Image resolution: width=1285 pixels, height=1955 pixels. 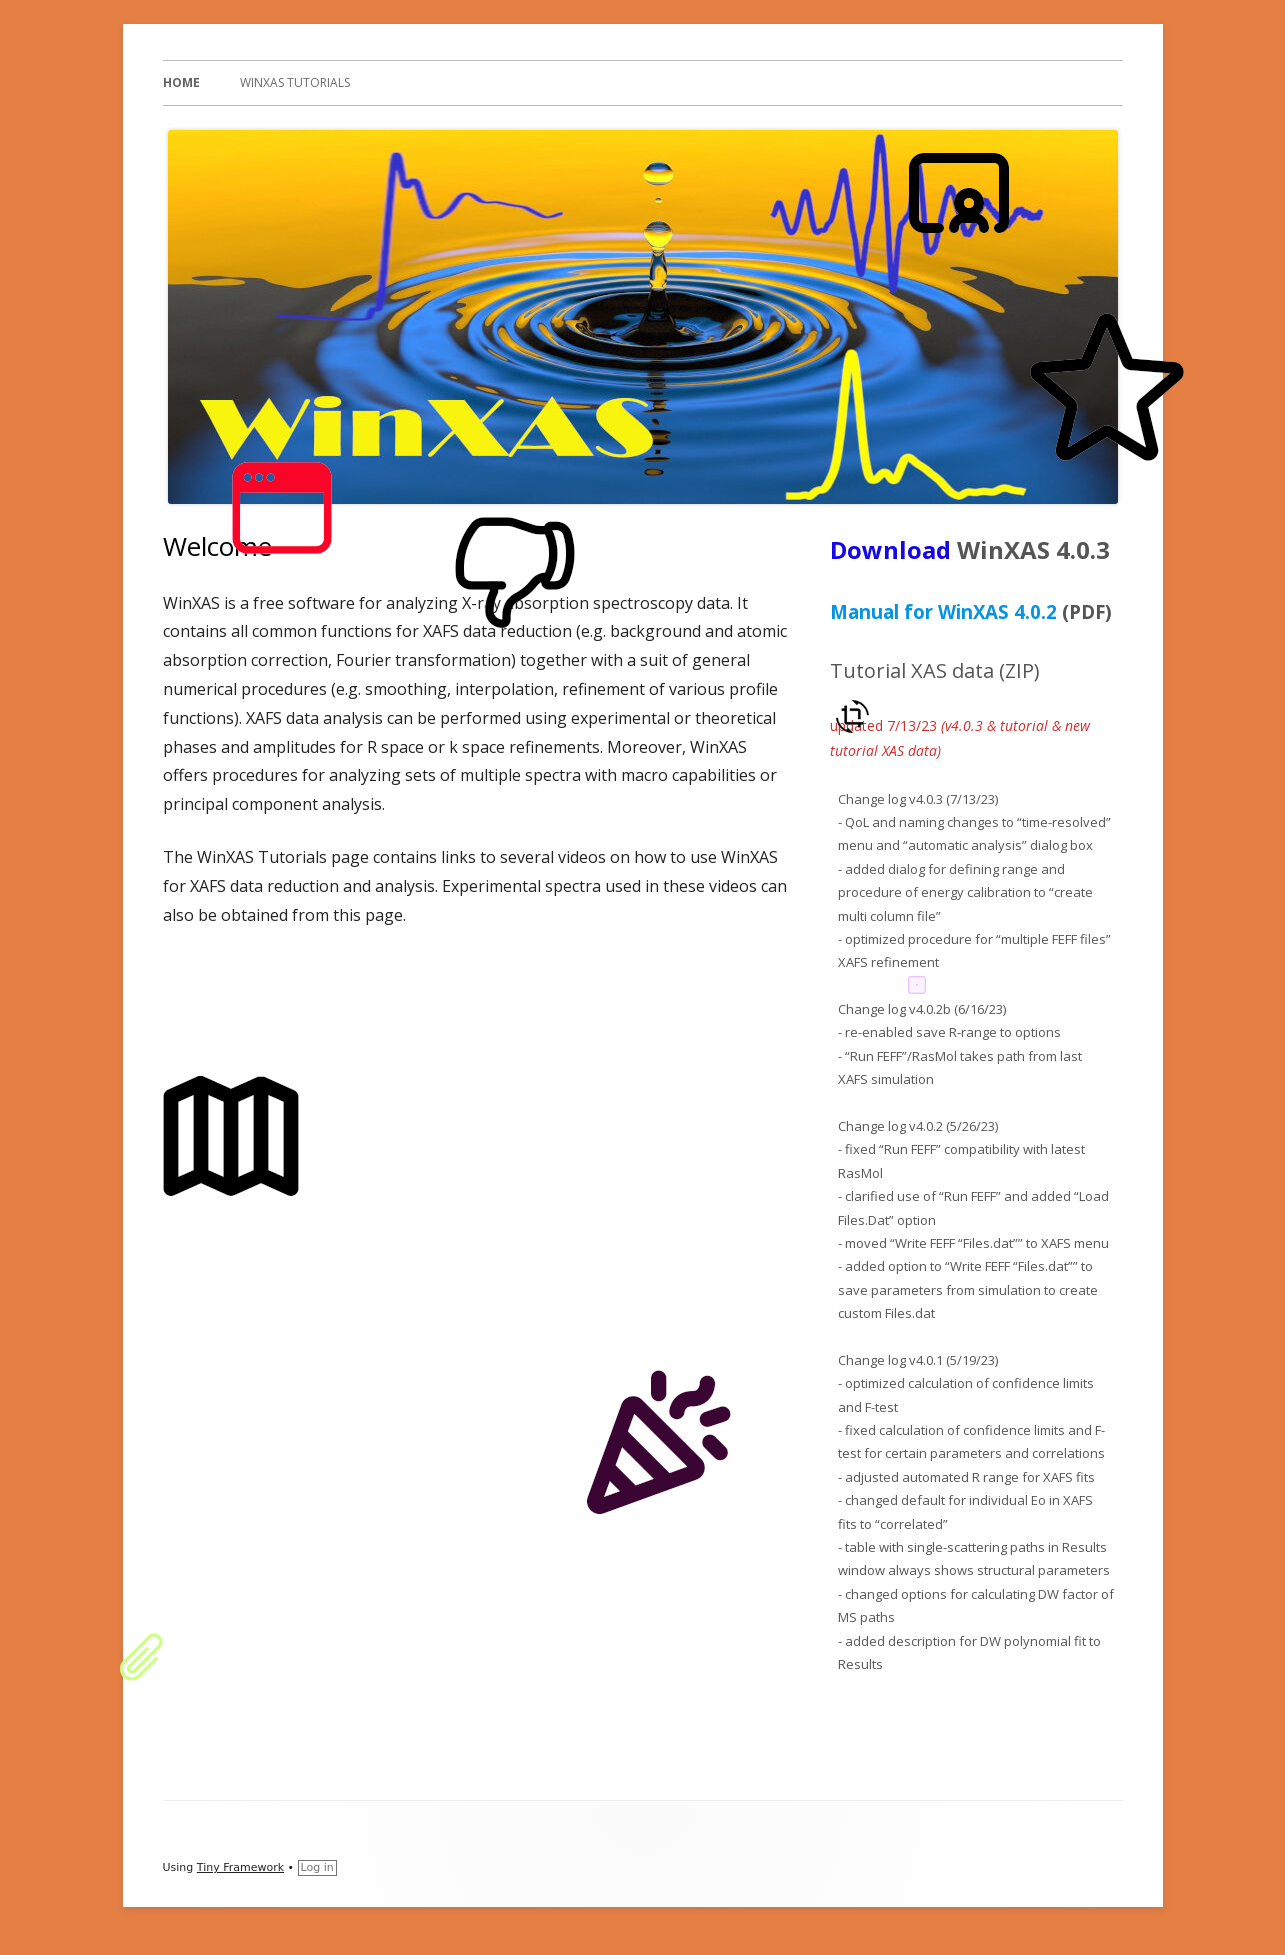 What do you see at coordinates (231, 1136) in the screenshot?
I see `open map view` at bounding box center [231, 1136].